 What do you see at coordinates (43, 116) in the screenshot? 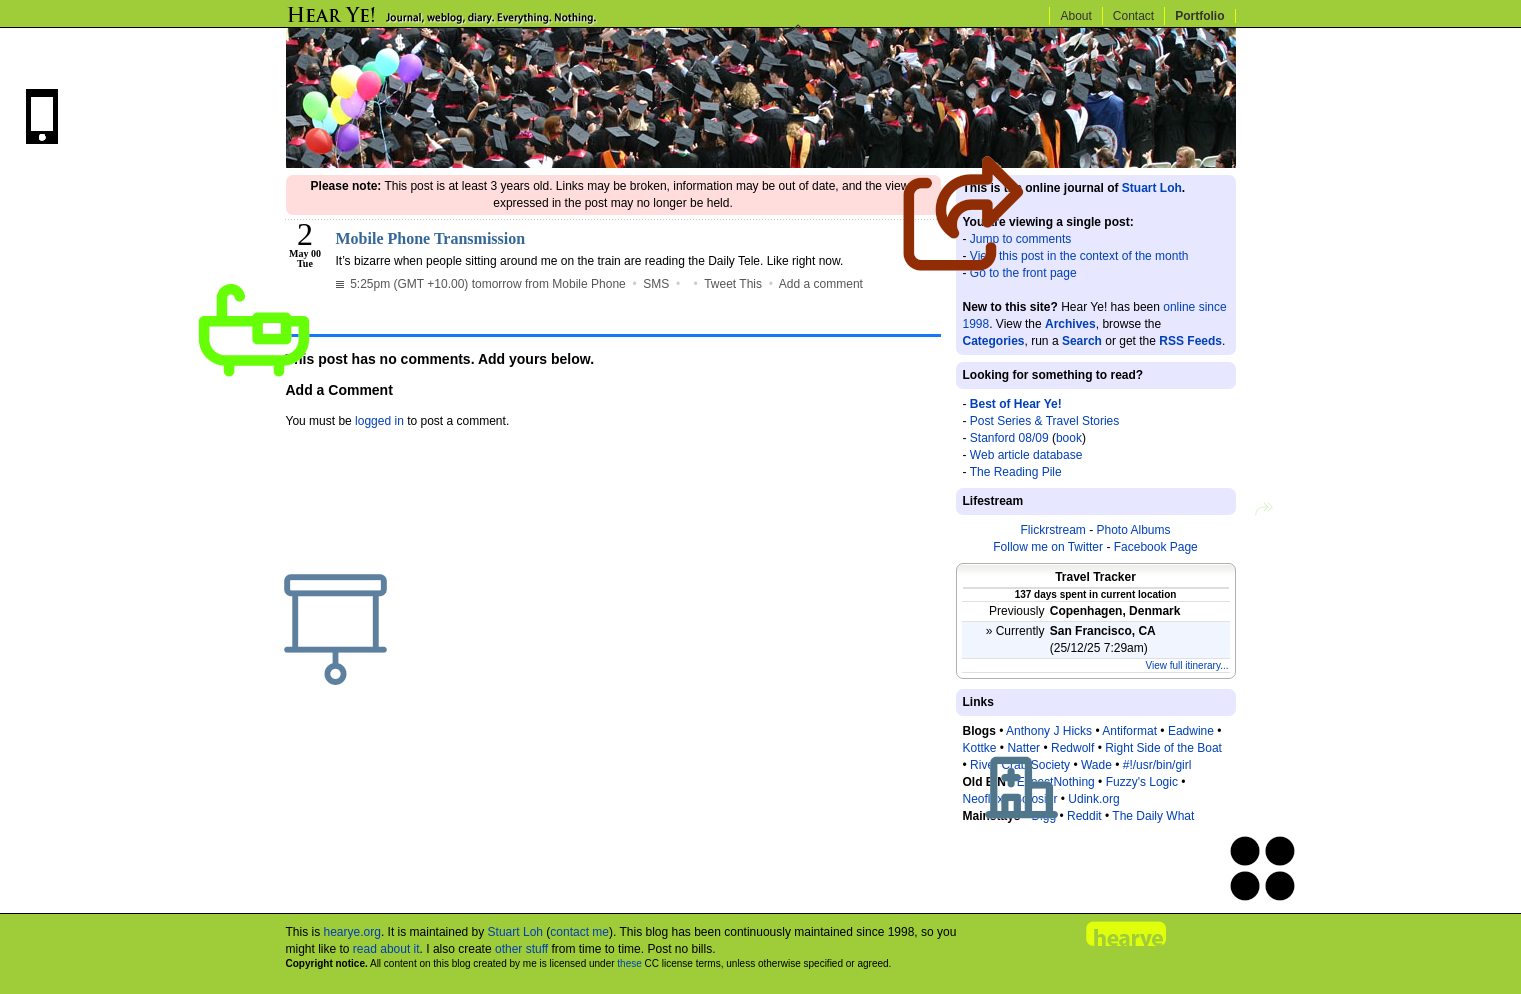
I see `indicates mobile device or smartphone` at bounding box center [43, 116].